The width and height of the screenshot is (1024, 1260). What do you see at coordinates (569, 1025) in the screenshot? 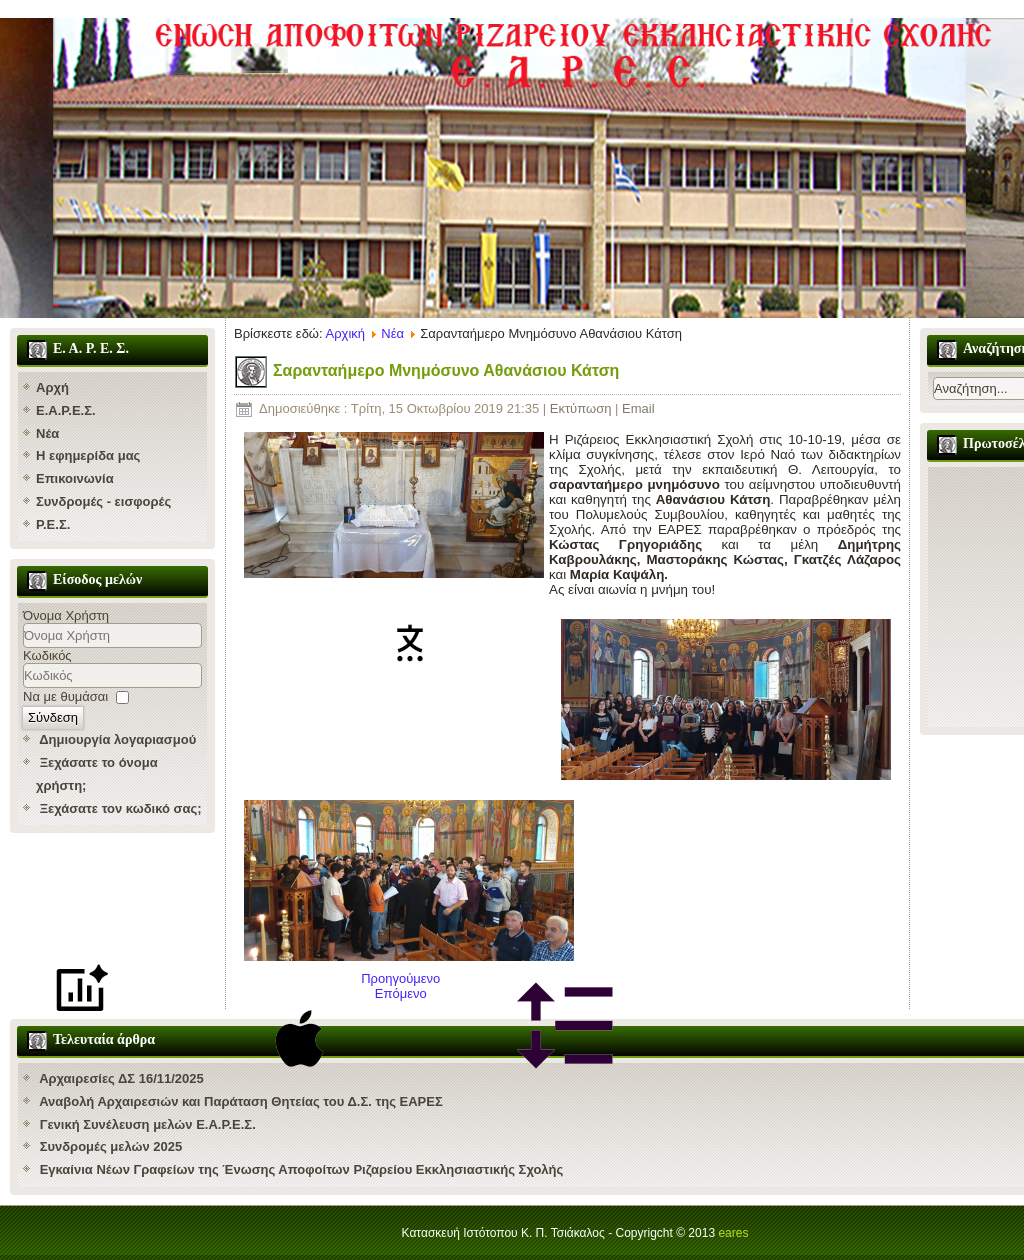
I see `adjust line height or text spacing` at bounding box center [569, 1025].